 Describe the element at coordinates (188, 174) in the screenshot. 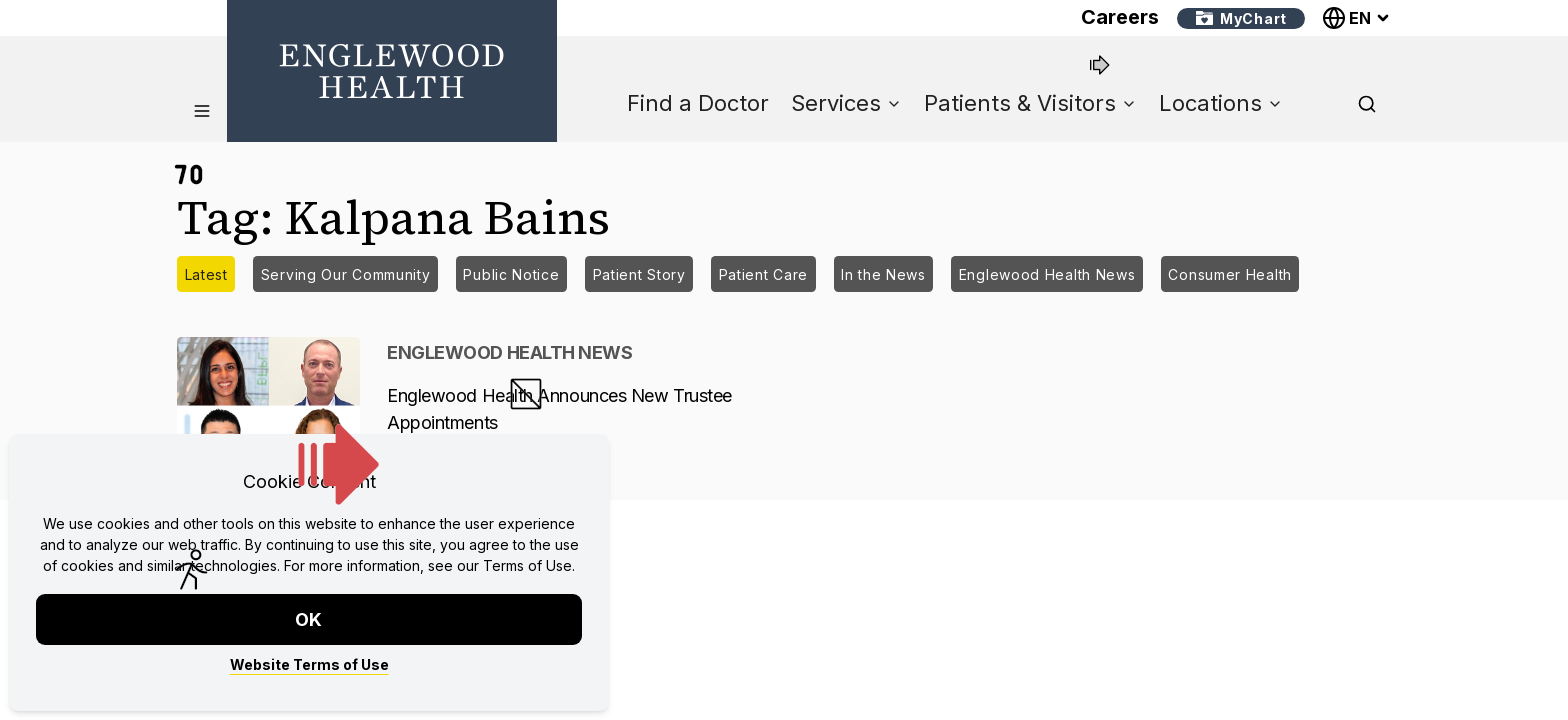

I see `indicates a count or quantity of 70` at that location.